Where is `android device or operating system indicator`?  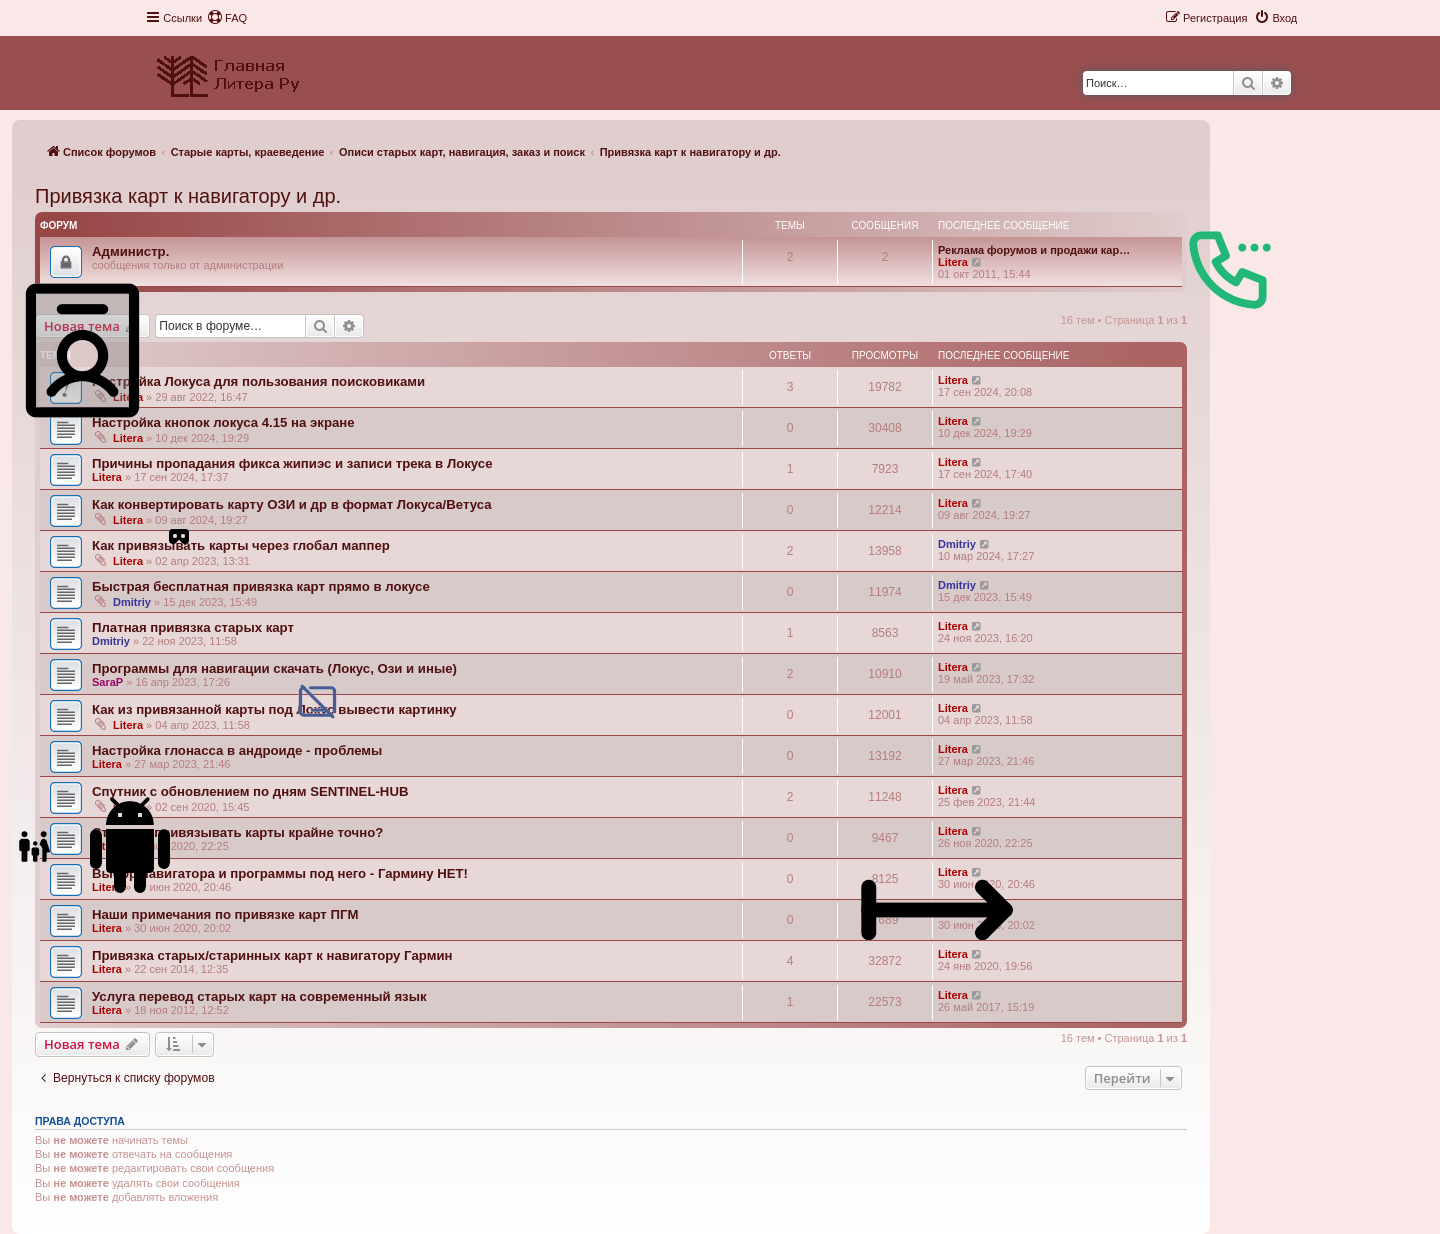
android device or operating system indicator is located at coordinates (130, 845).